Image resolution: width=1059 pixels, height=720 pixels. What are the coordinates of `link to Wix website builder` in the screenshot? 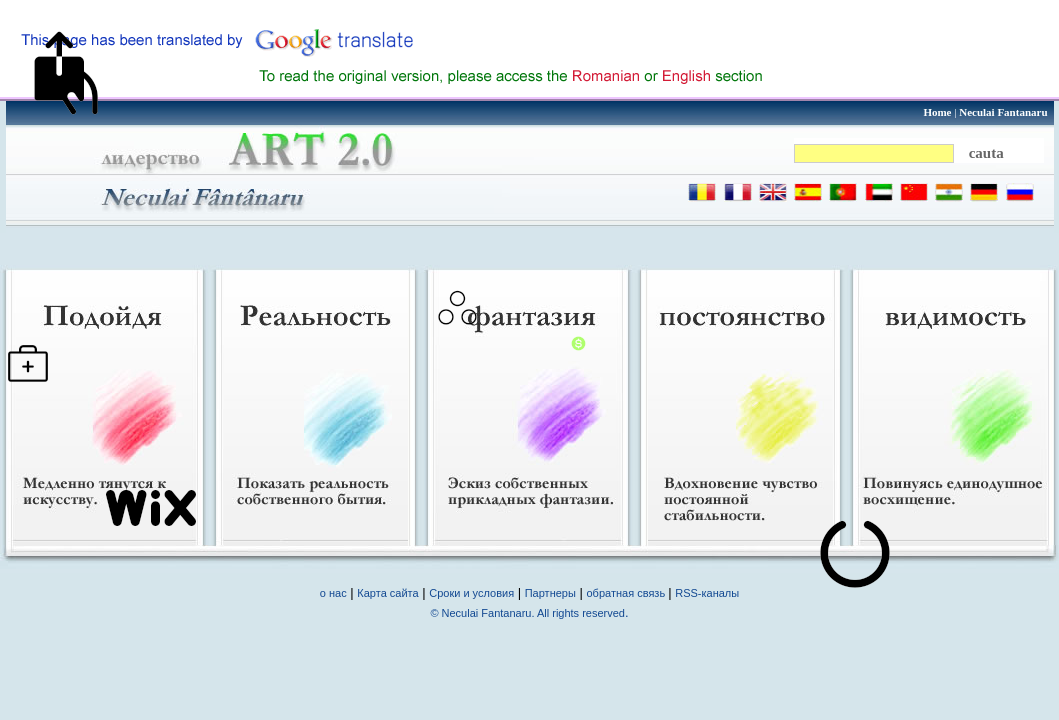 It's located at (151, 508).